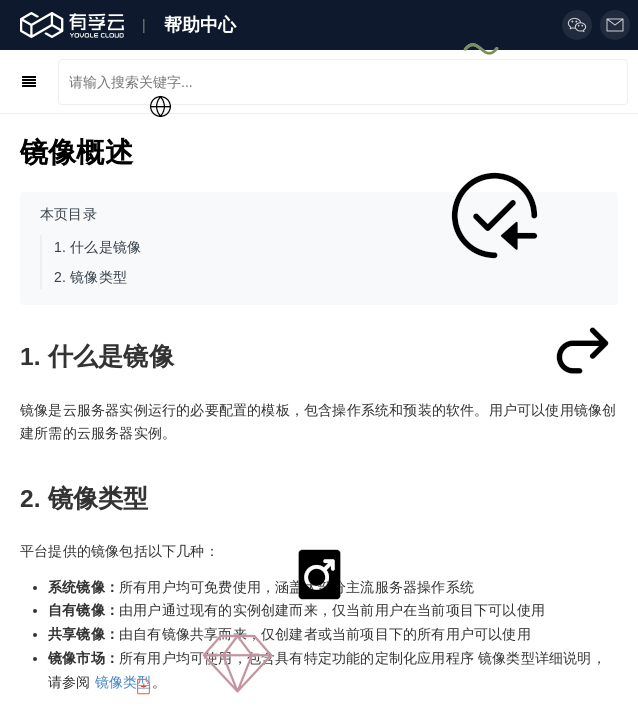  I want to click on open sketch design app, so click(237, 662).